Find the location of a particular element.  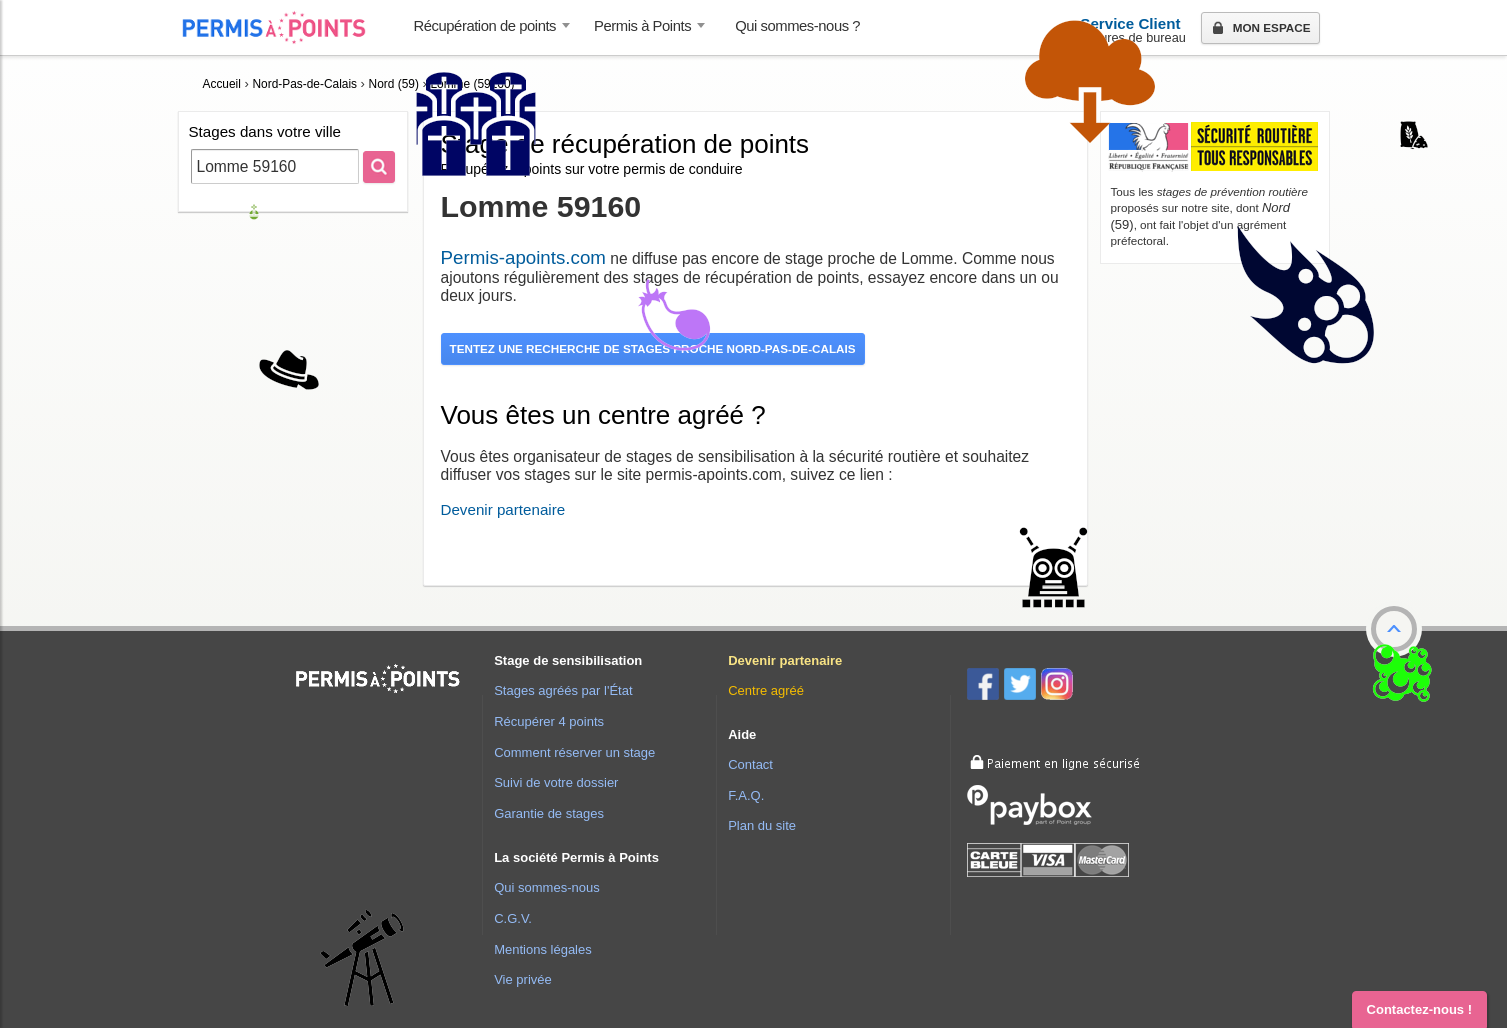

indicates grain or wheat ingredient is located at coordinates (1414, 135).